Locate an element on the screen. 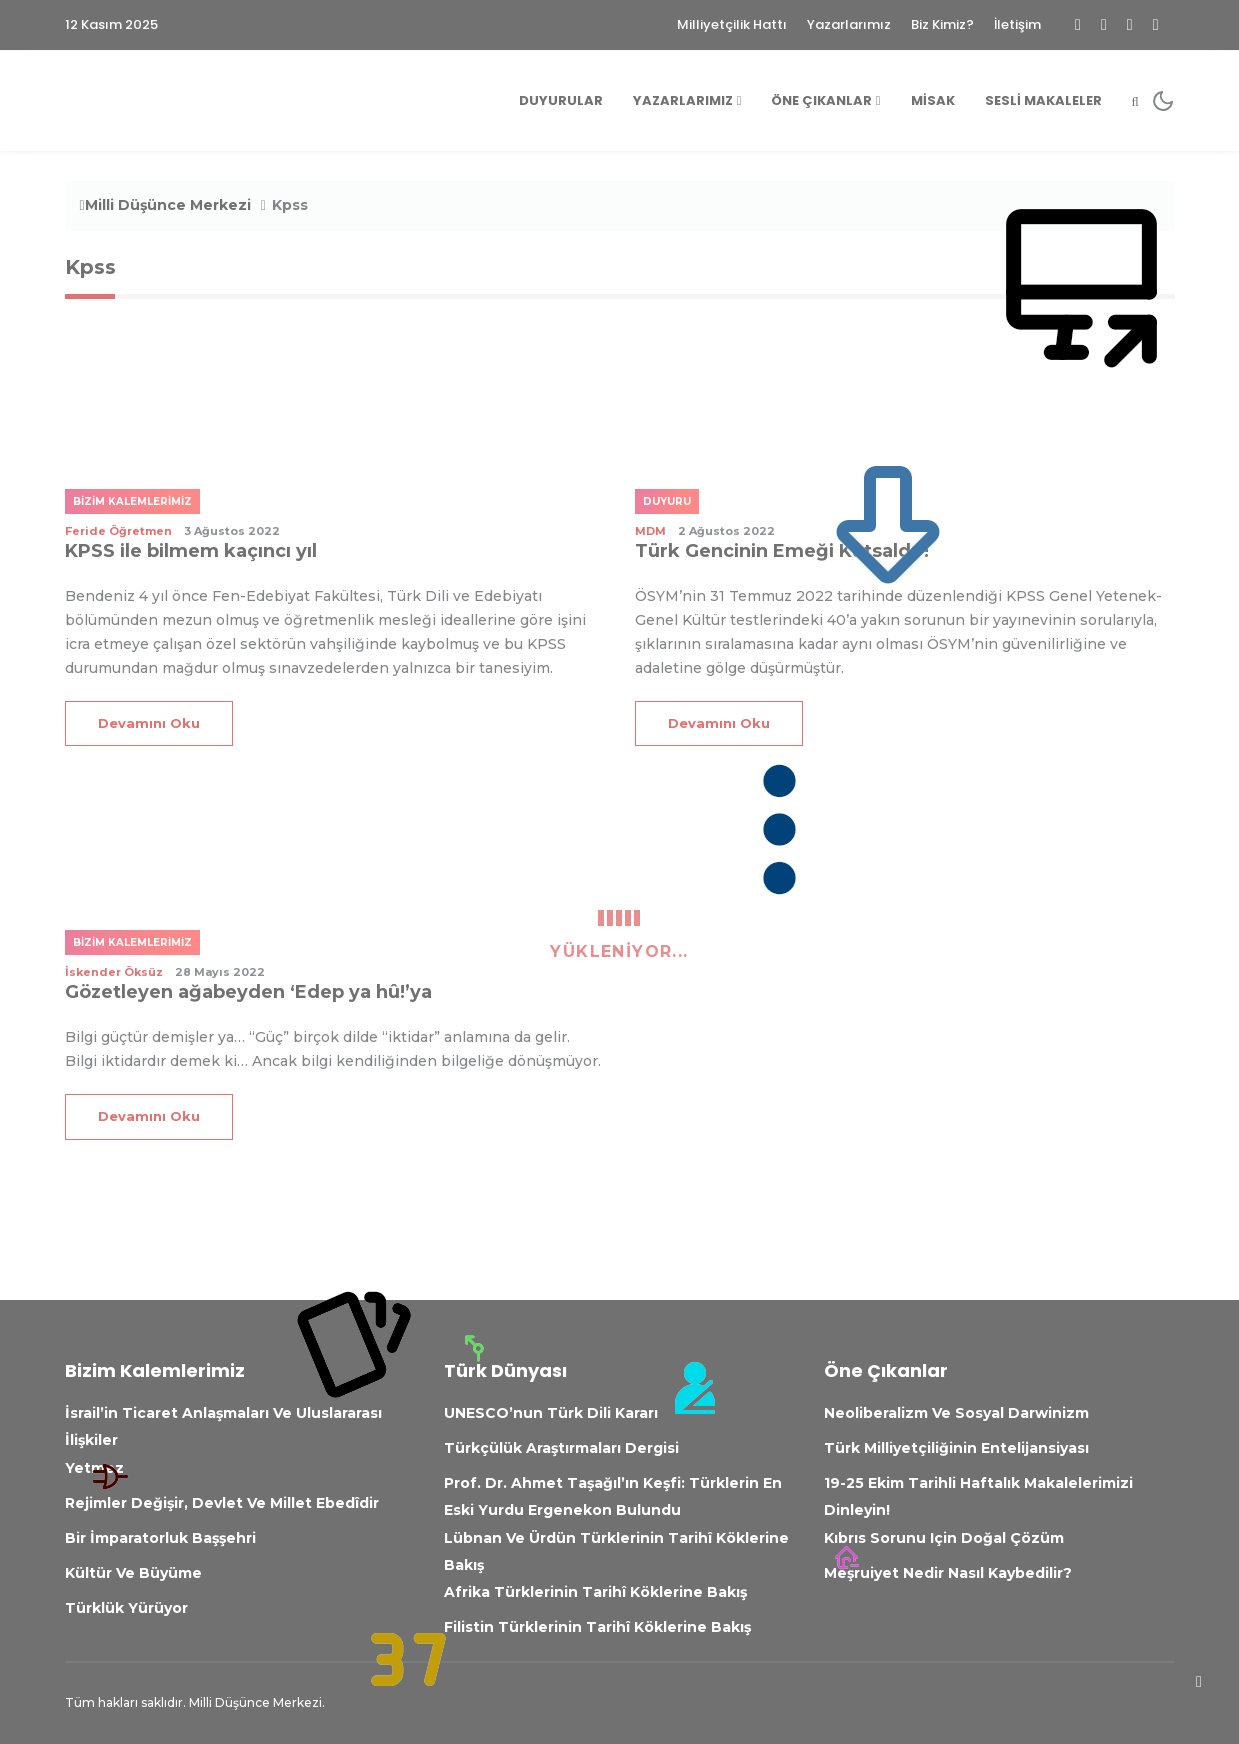 The height and width of the screenshot is (1744, 1239). remove a property from your saved homes is located at coordinates (846, 1557).